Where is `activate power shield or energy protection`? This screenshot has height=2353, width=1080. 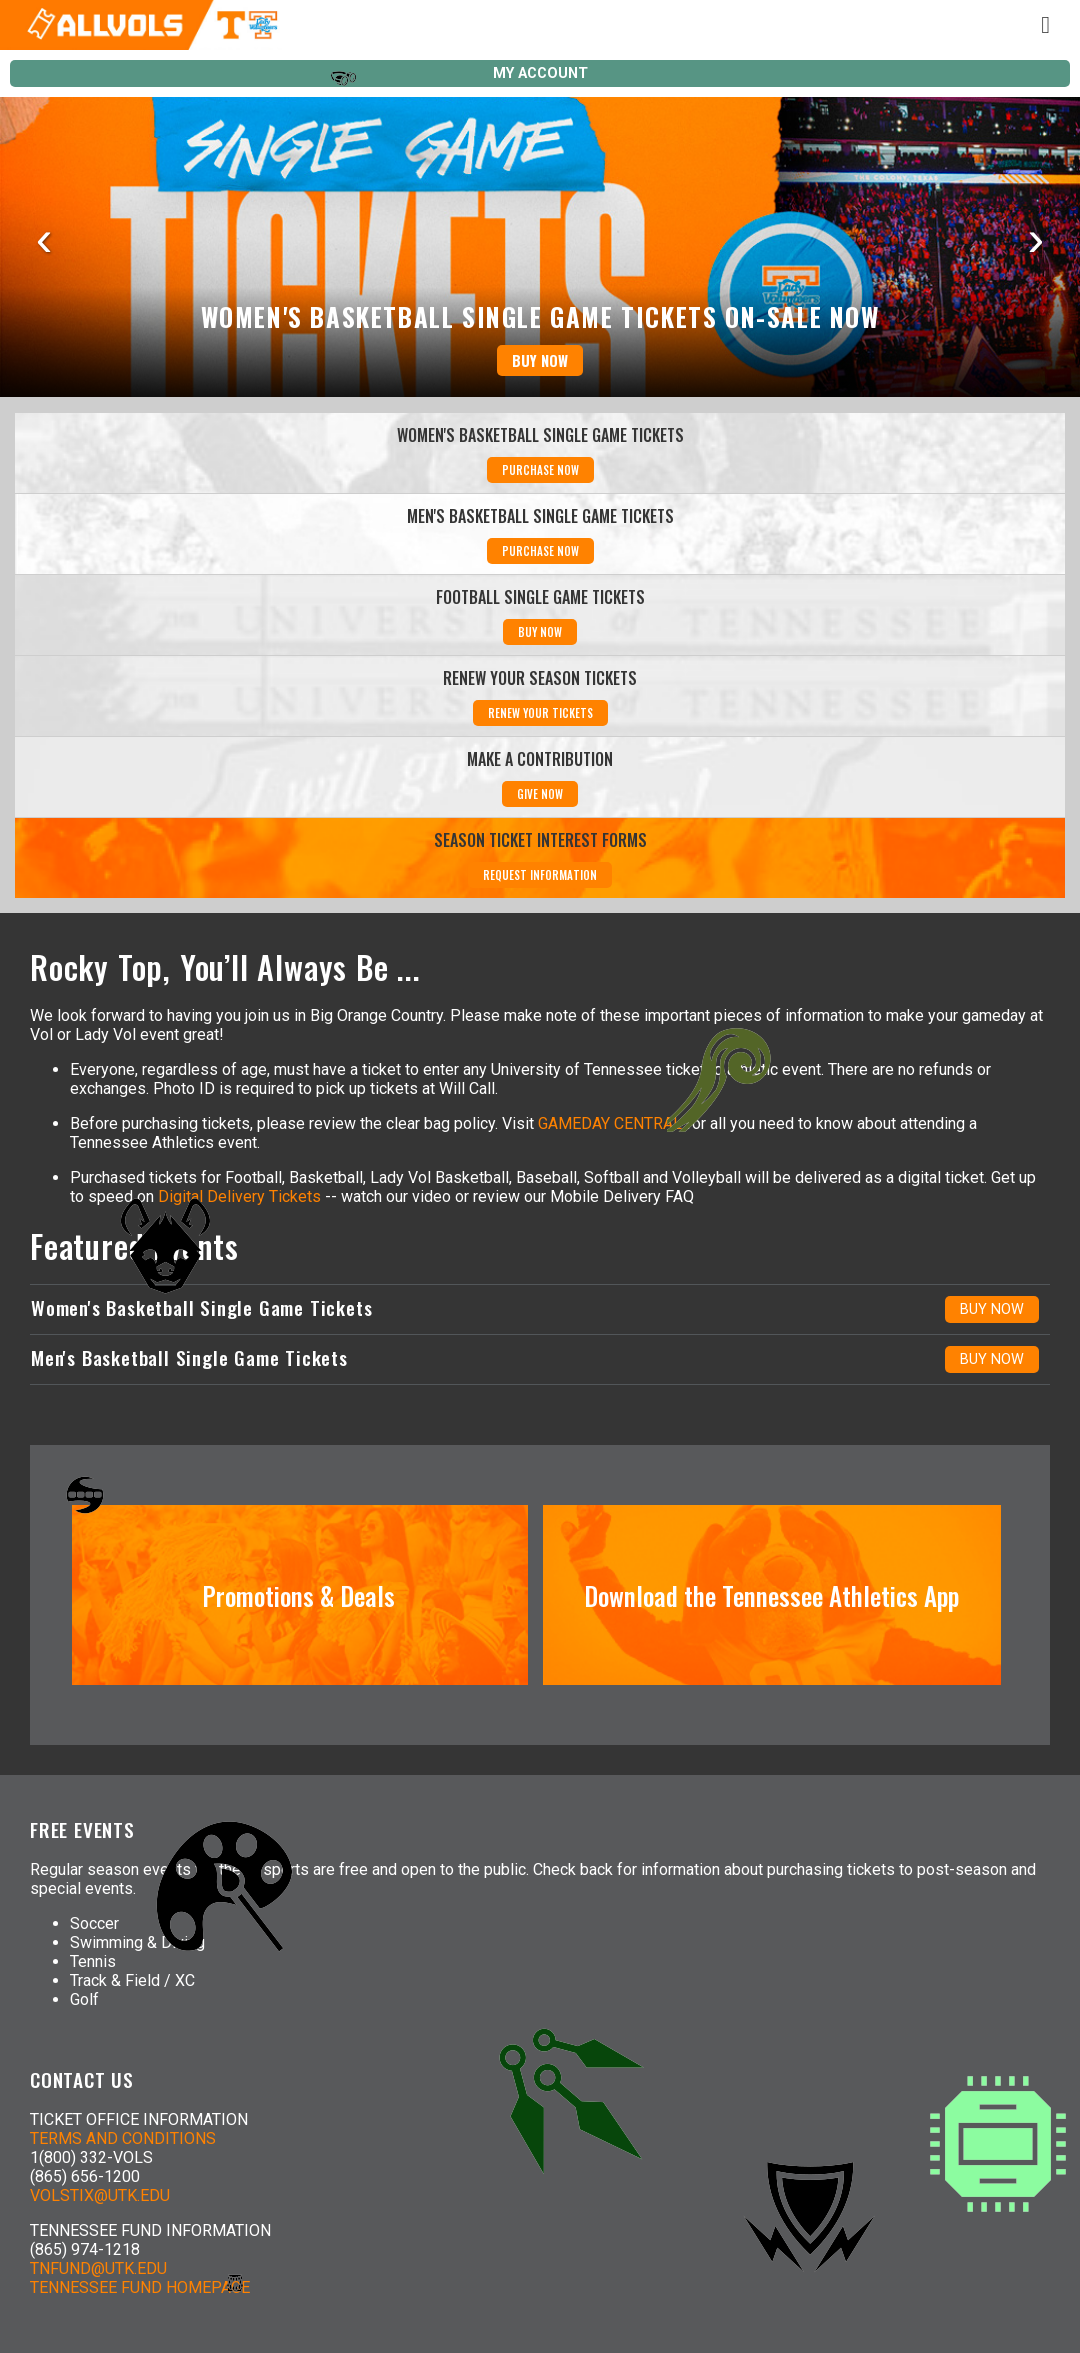 activate power shield or energy protection is located at coordinates (809, 2212).